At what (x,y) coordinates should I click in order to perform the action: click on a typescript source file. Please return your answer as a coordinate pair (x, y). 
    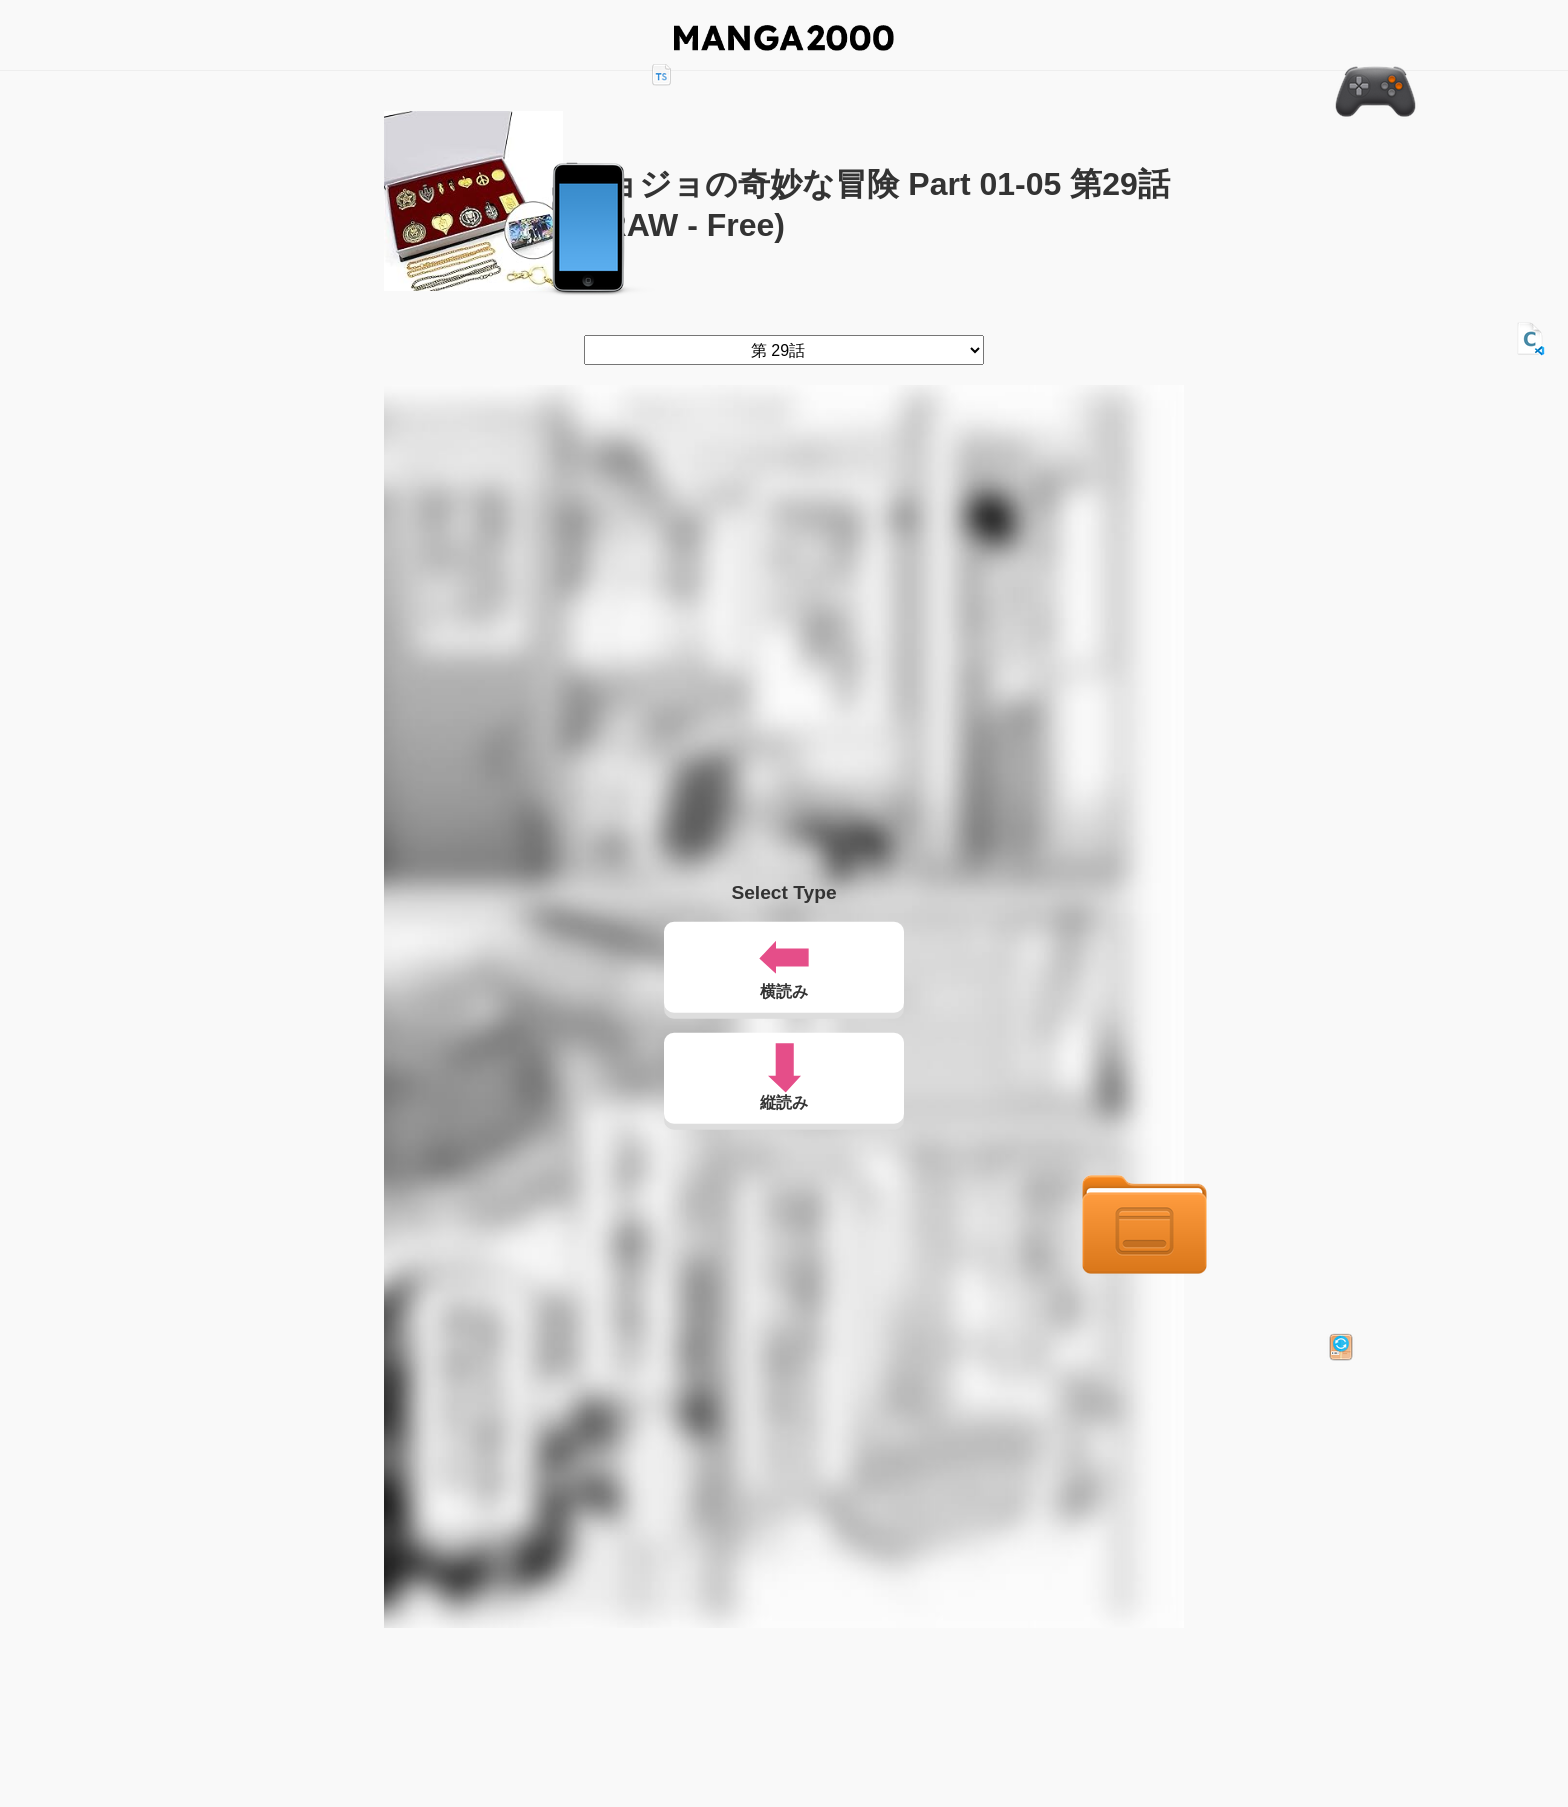
    Looking at the image, I should click on (661, 74).